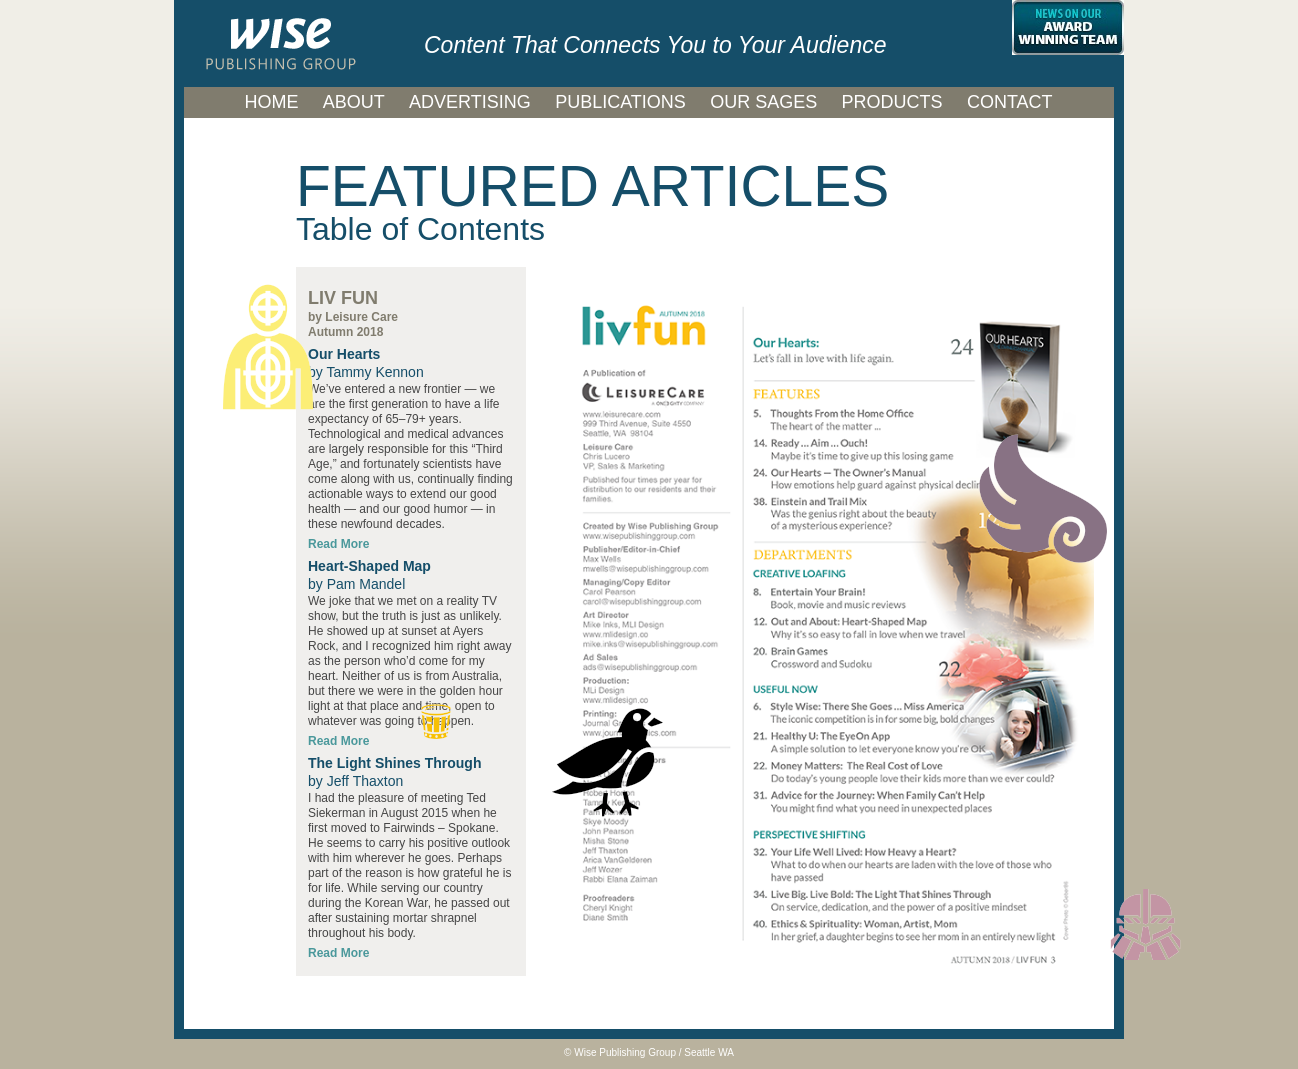 The width and height of the screenshot is (1298, 1069). What do you see at coordinates (436, 716) in the screenshot?
I see `indicates a full inventory or storage container` at bounding box center [436, 716].